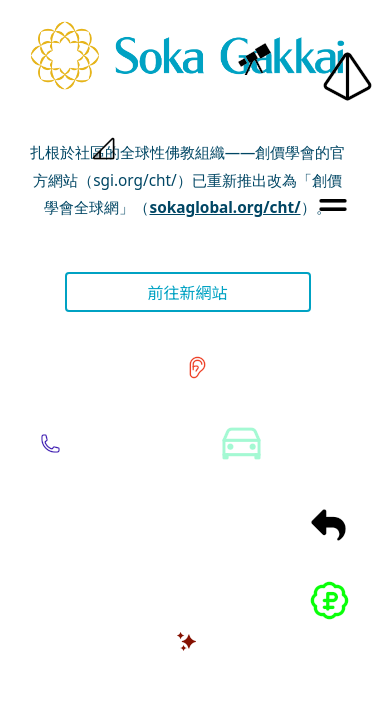 This screenshot has width=375, height=720. What do you see at coordinates (50, 443) in the screenshot?
I see `make a phone call` at bounding box center [50, 443].